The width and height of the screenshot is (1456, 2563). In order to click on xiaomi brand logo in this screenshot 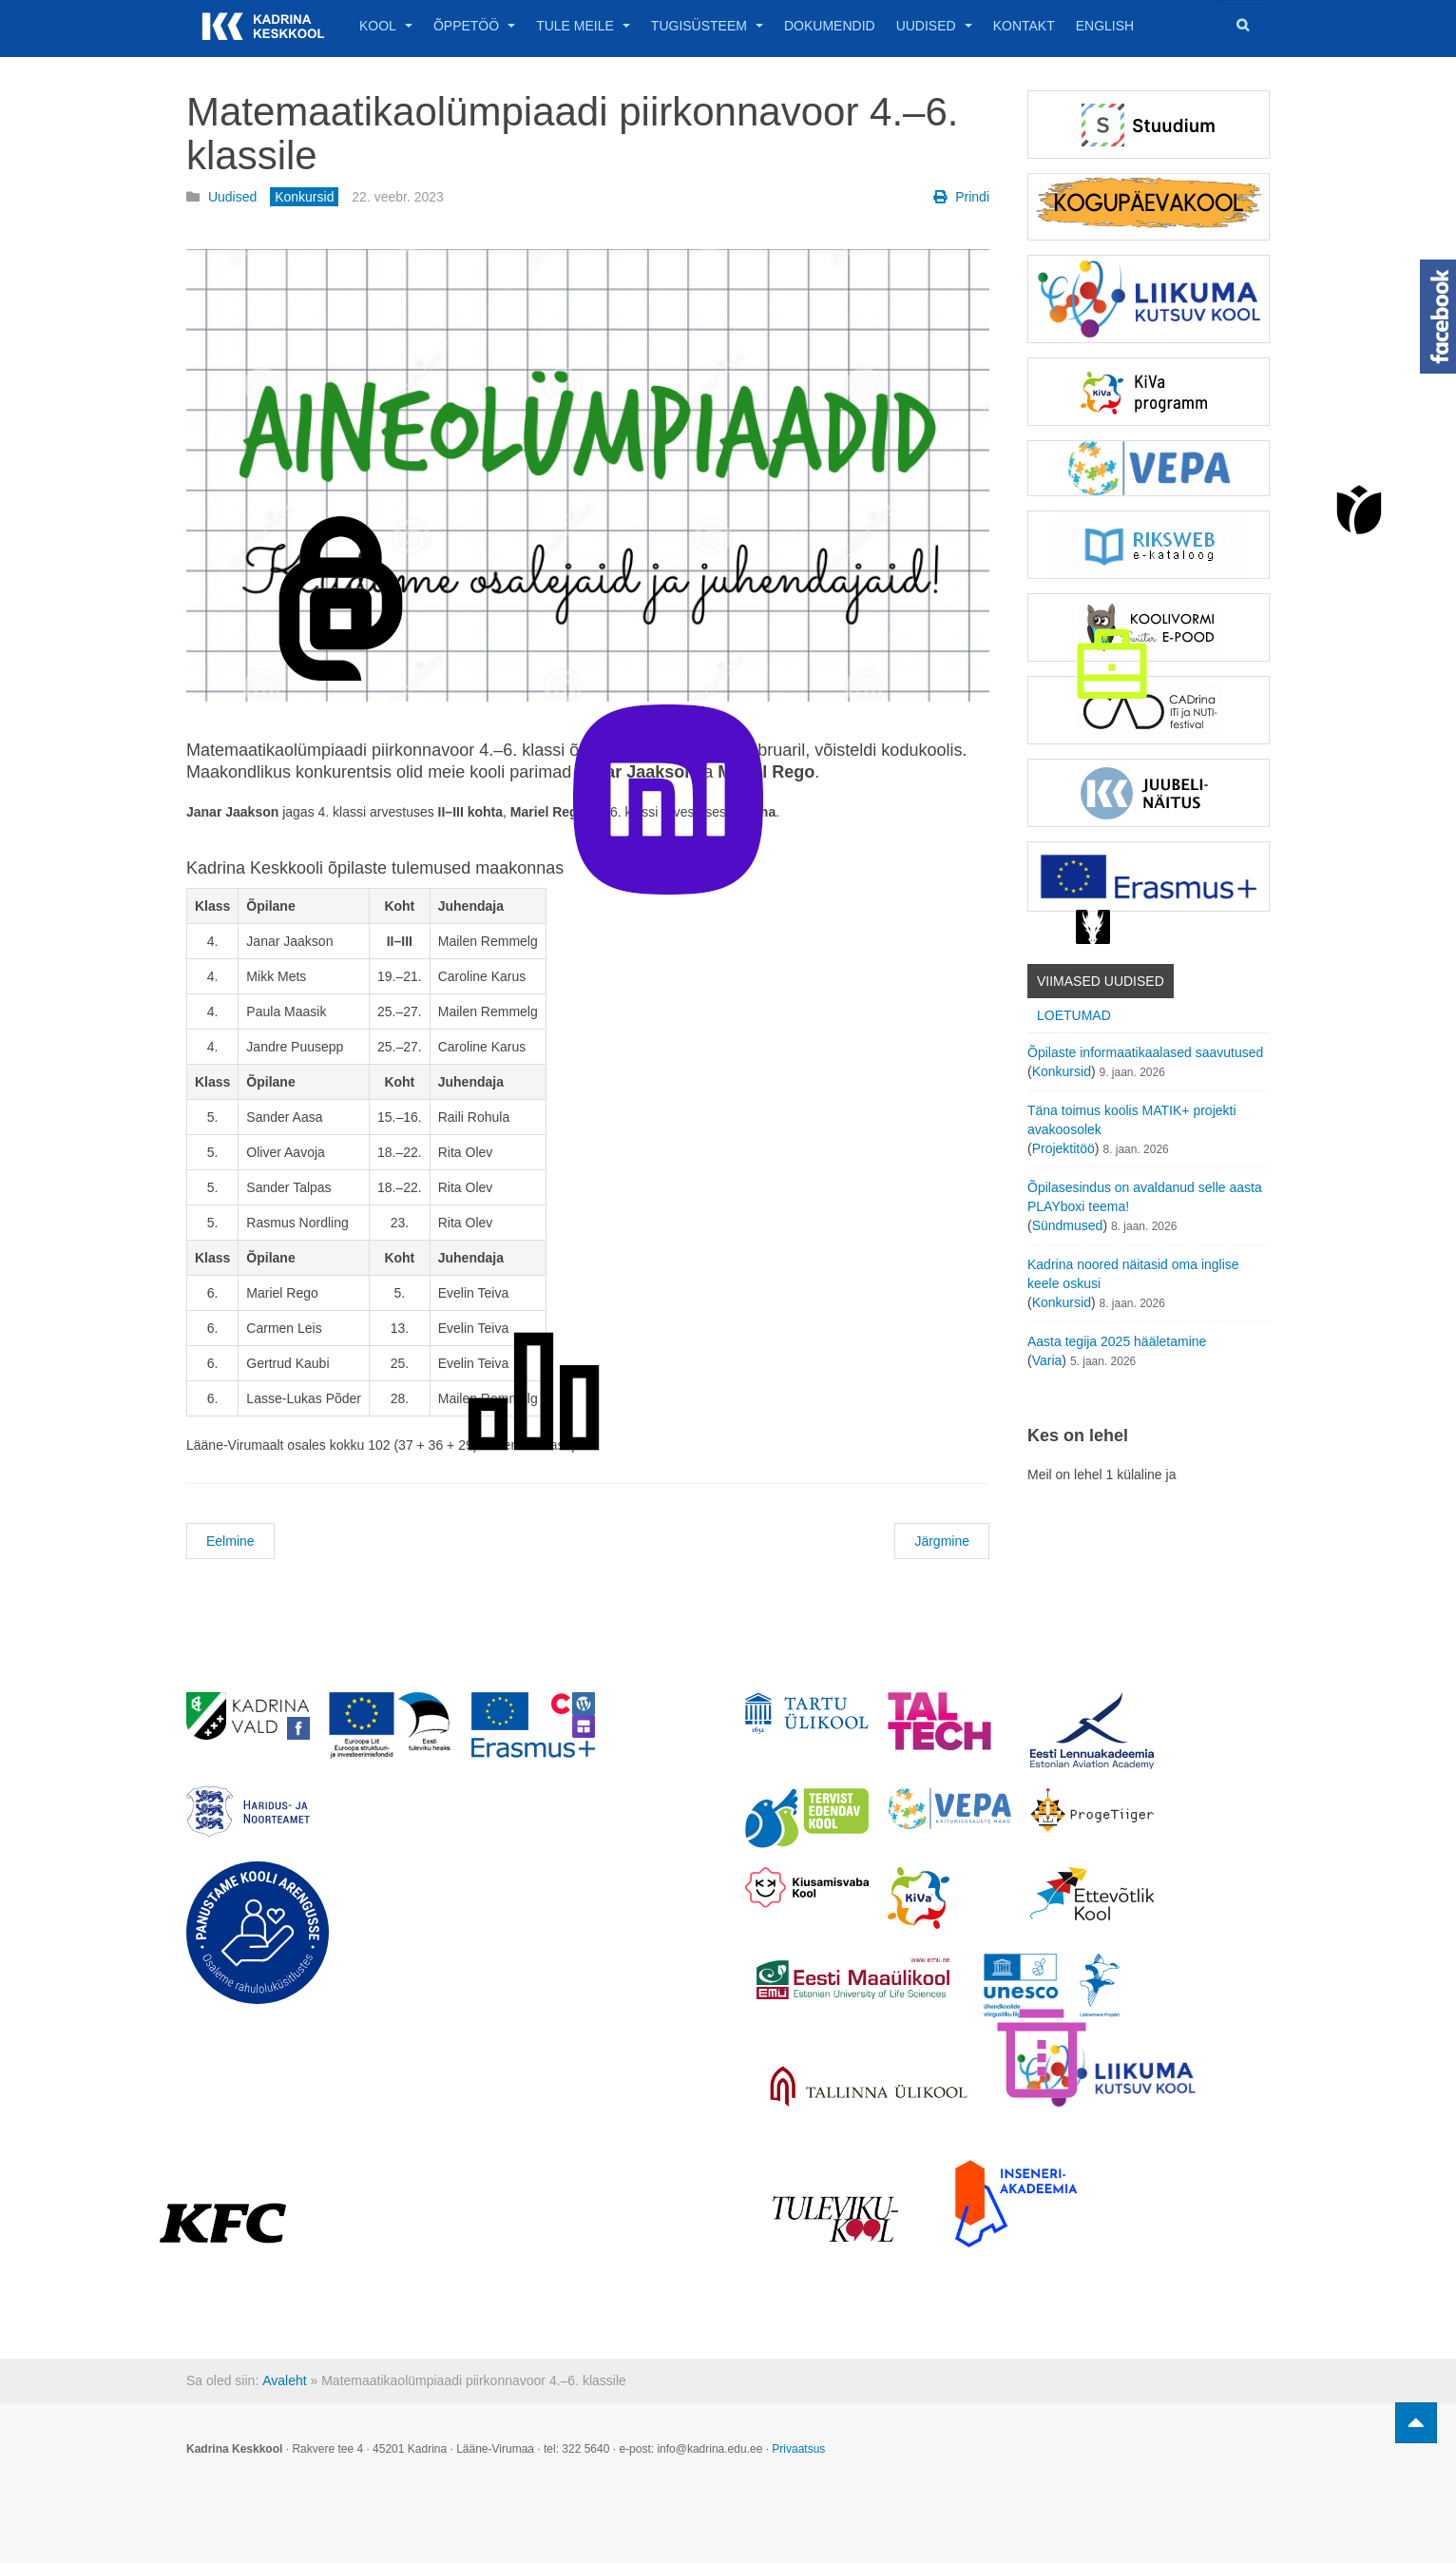, I will do `click(668, 800)`.